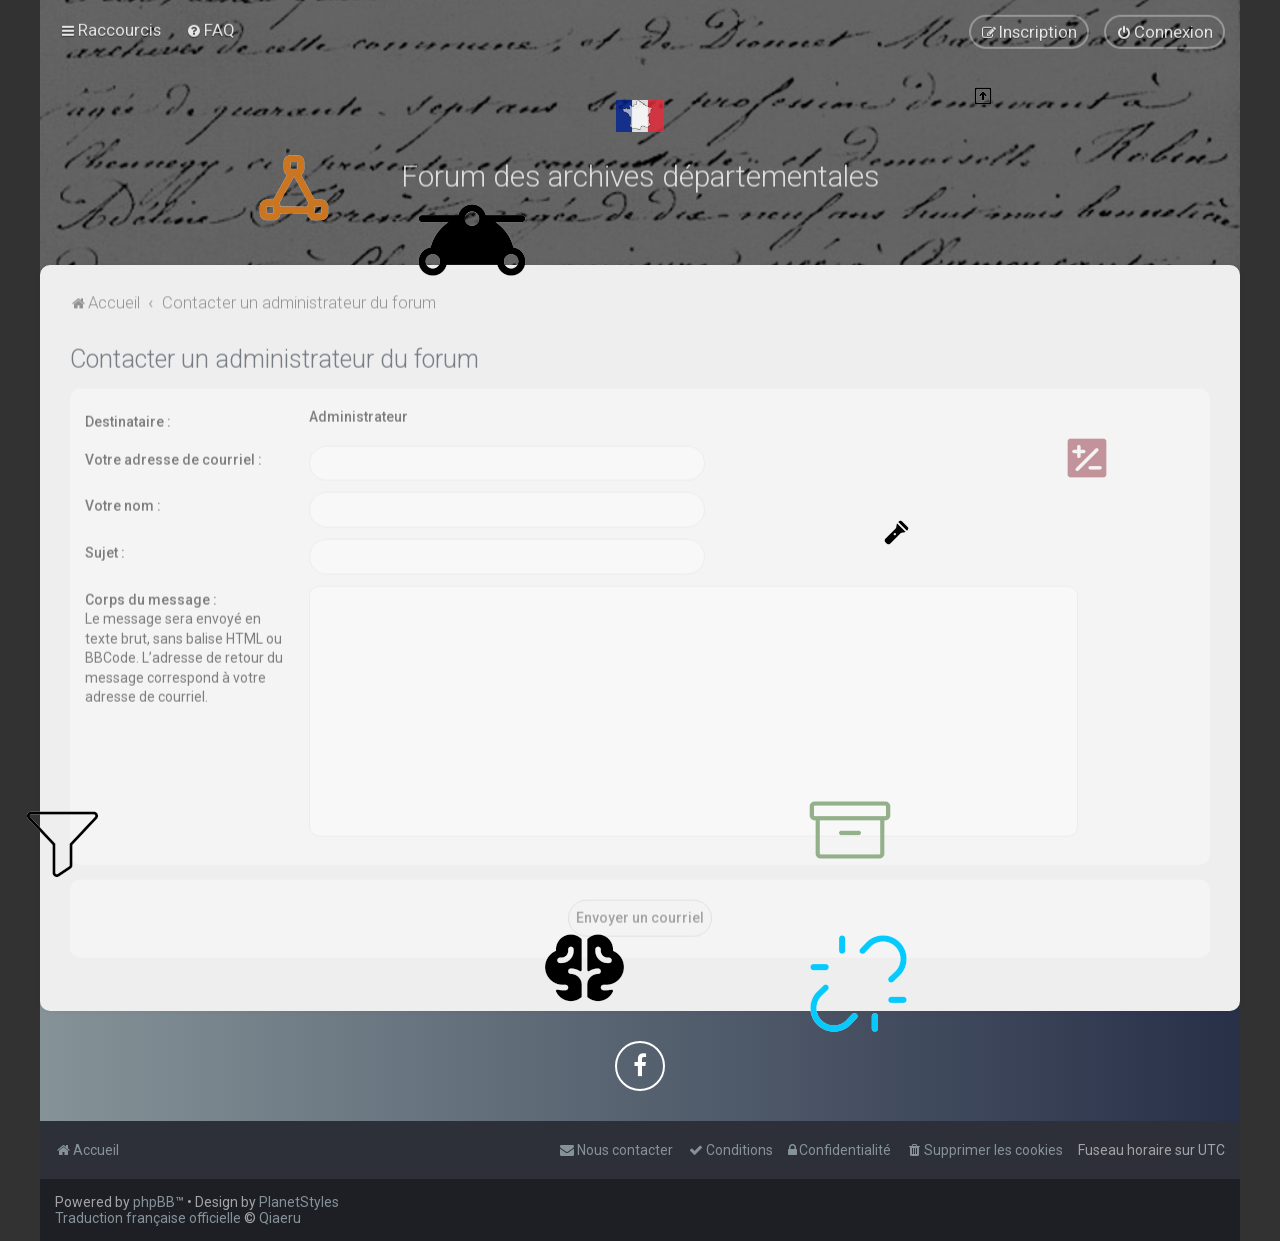 The width and height of the screenshot is (1280, 1241). What do you see at coordinates (983, 96) in the screenshot?
I see `upload a file or document` at bounding box center [983, 96].